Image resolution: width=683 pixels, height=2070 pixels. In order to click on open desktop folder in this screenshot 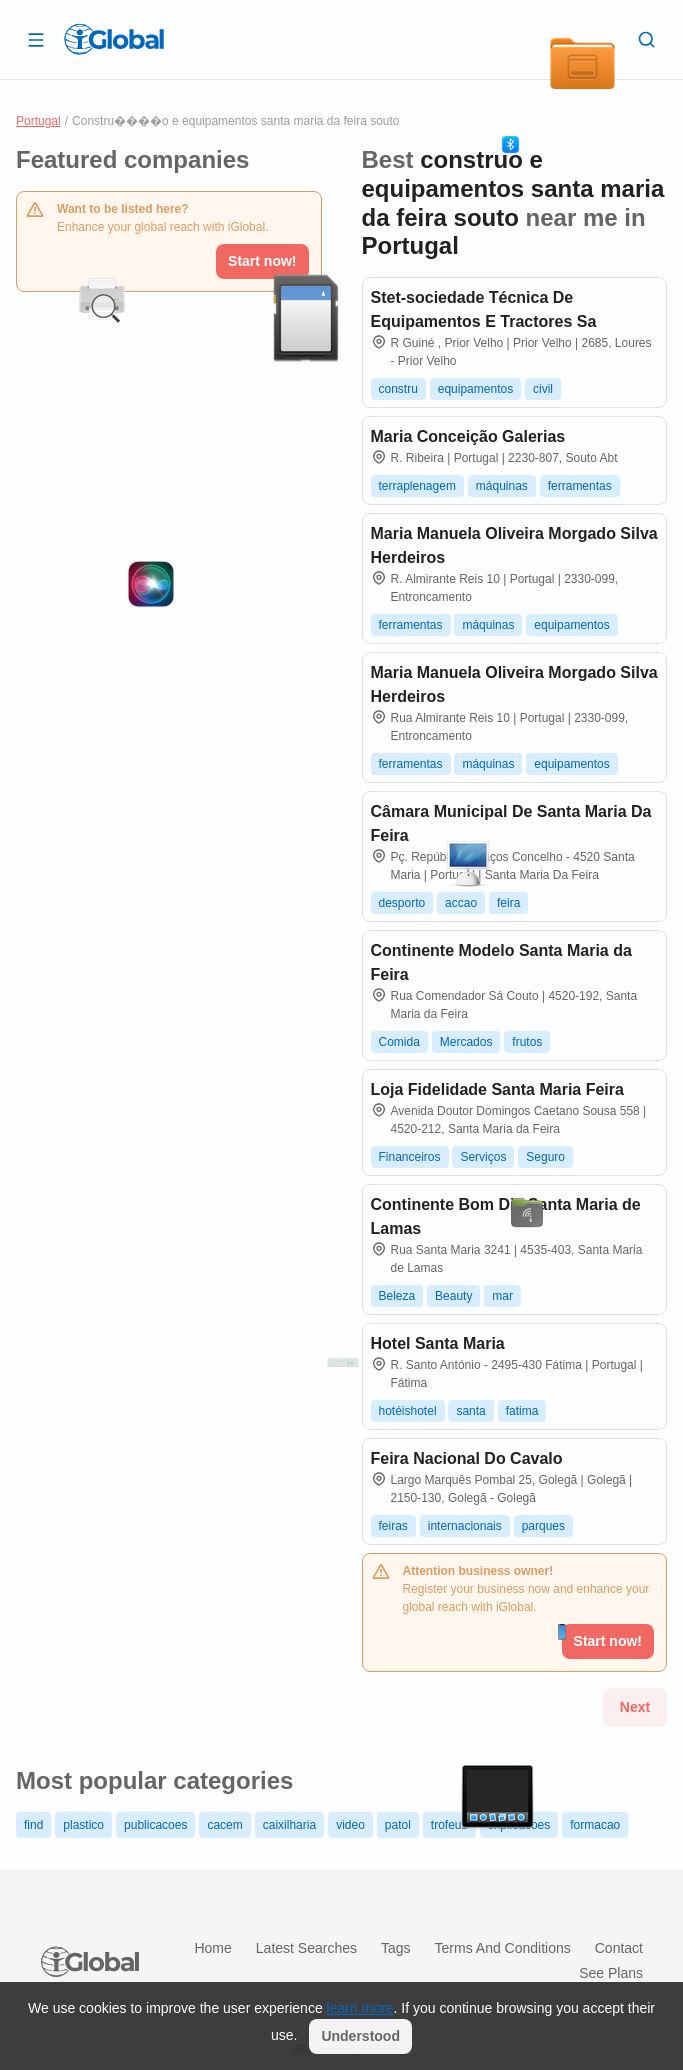, I will do `click(582, 63)`.